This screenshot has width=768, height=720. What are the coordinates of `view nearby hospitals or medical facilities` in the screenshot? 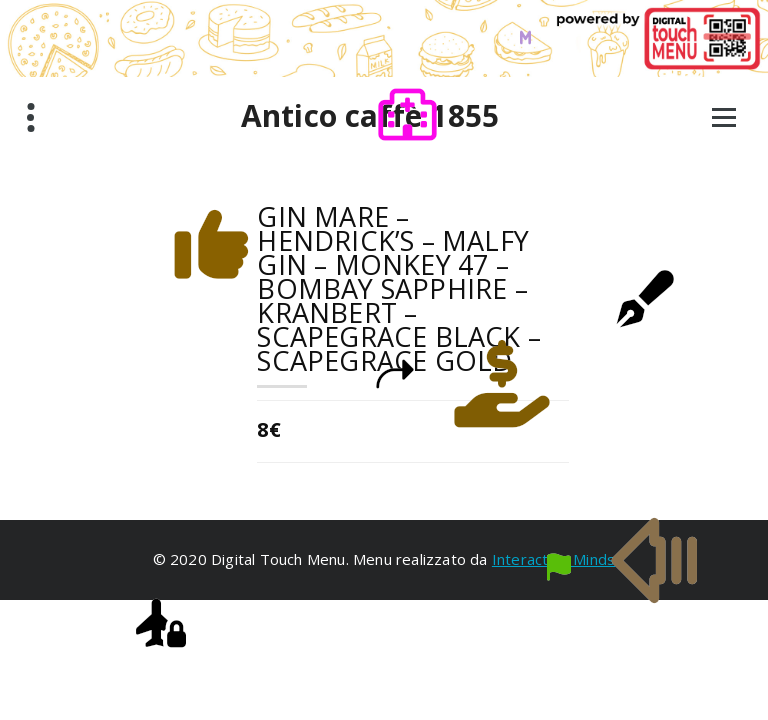 It's located at (407, 114).